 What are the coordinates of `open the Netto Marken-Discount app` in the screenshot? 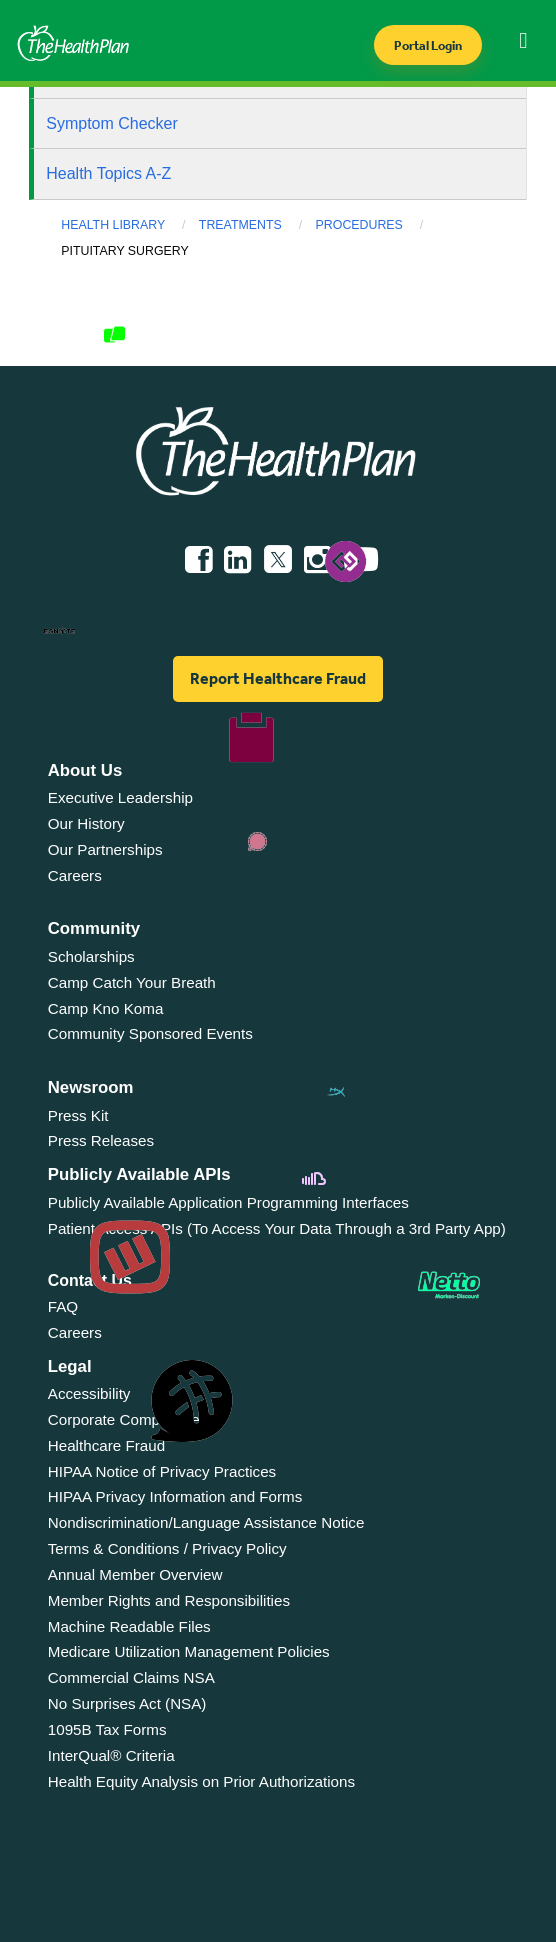 It's located at (449, 1285).